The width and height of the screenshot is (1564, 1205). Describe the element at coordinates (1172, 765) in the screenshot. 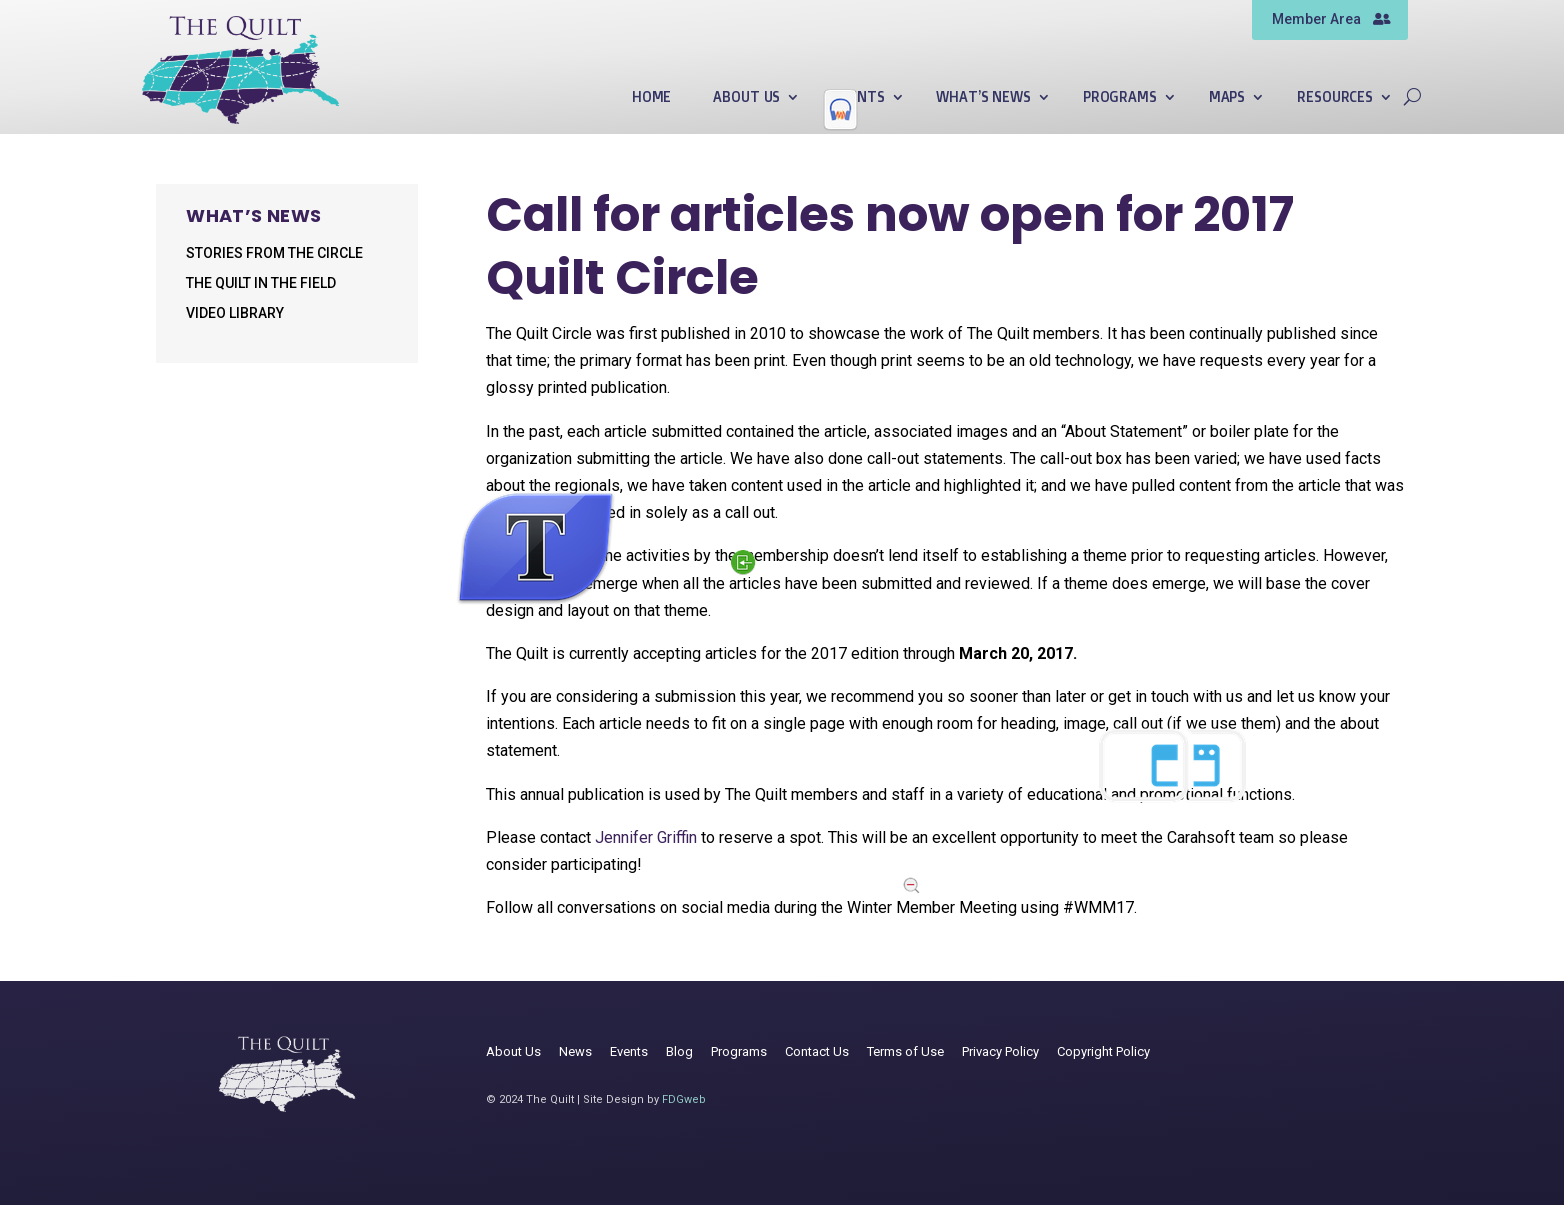

I see `side-by-side window layout with focus on right screen` at that location.